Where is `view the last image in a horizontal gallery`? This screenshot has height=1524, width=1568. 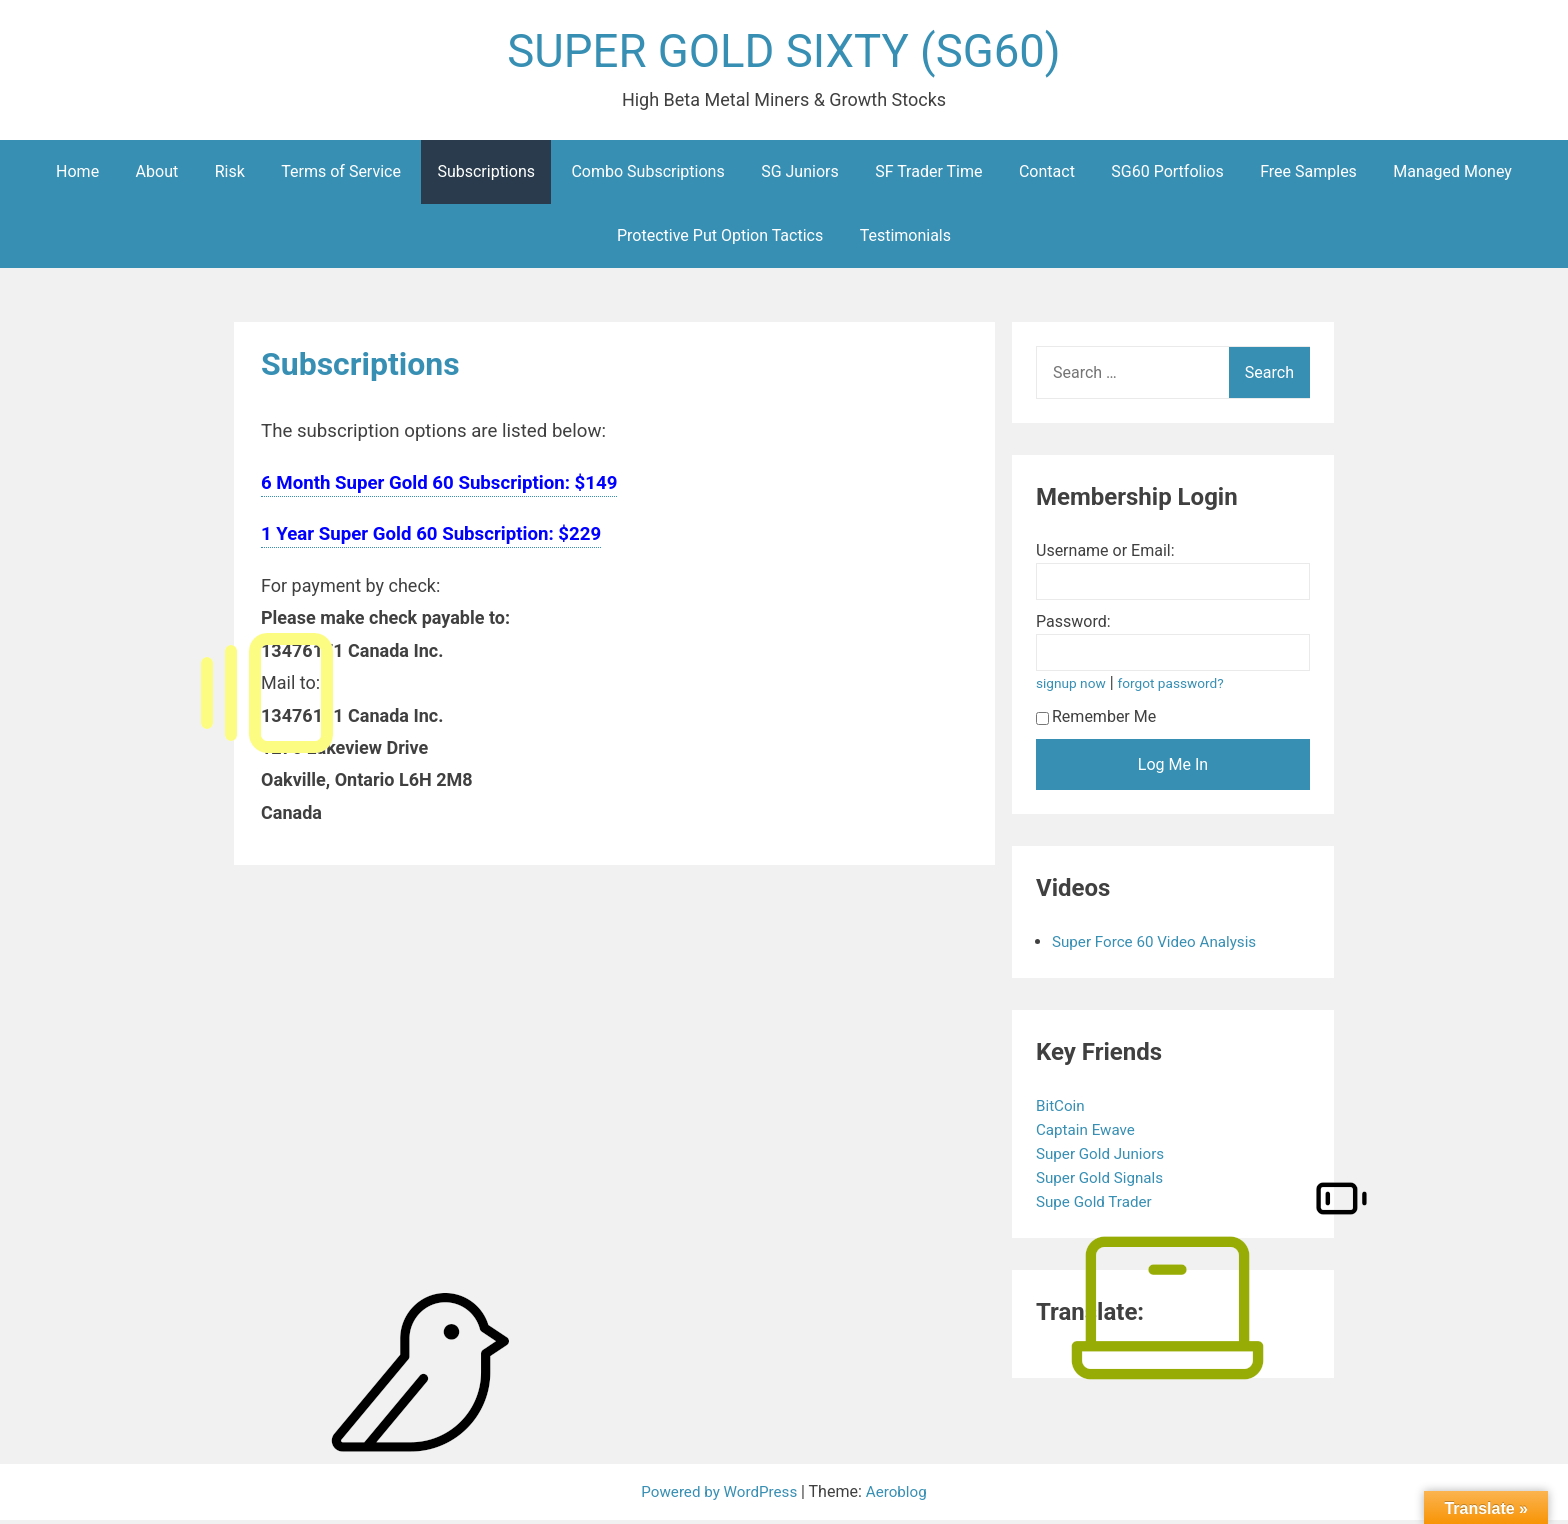
view the last image in a horizontal gallery is located at coordinates (267, 693).